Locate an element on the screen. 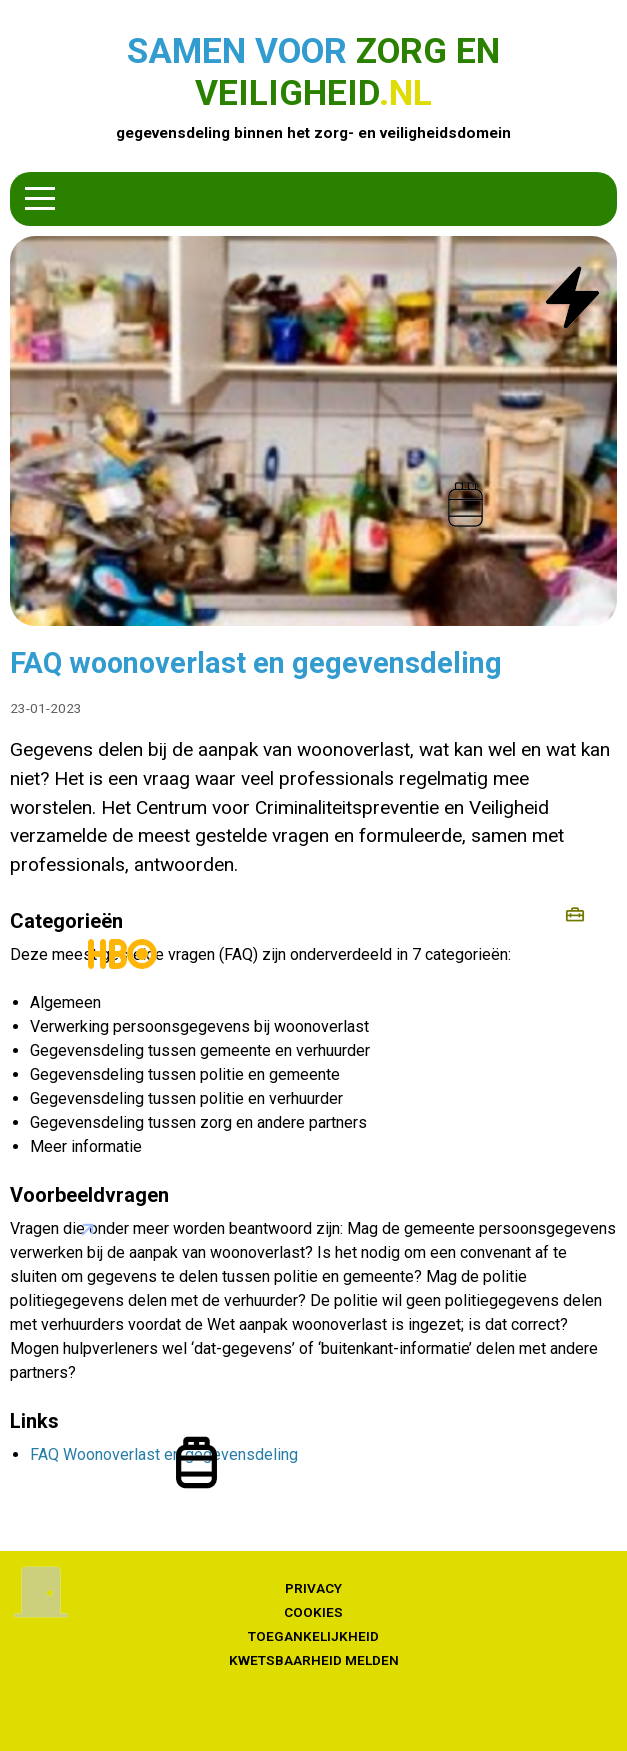 Image resolution: width=627 pixels, height=1751 pixels. open the HBO streaming app is located at coordinates (121, 954).